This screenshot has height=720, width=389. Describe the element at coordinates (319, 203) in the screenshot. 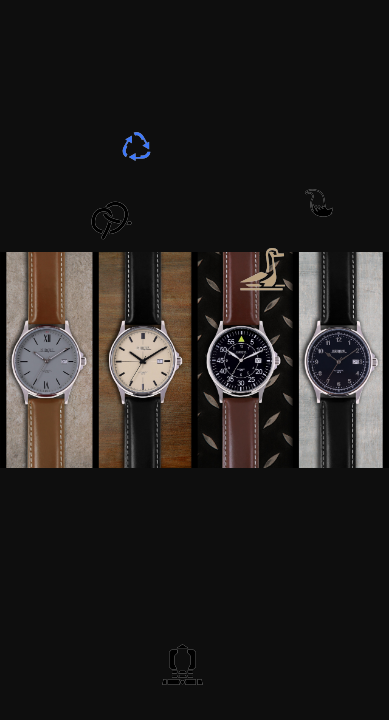

I see `fox or canine character/avatar selection` at that location.